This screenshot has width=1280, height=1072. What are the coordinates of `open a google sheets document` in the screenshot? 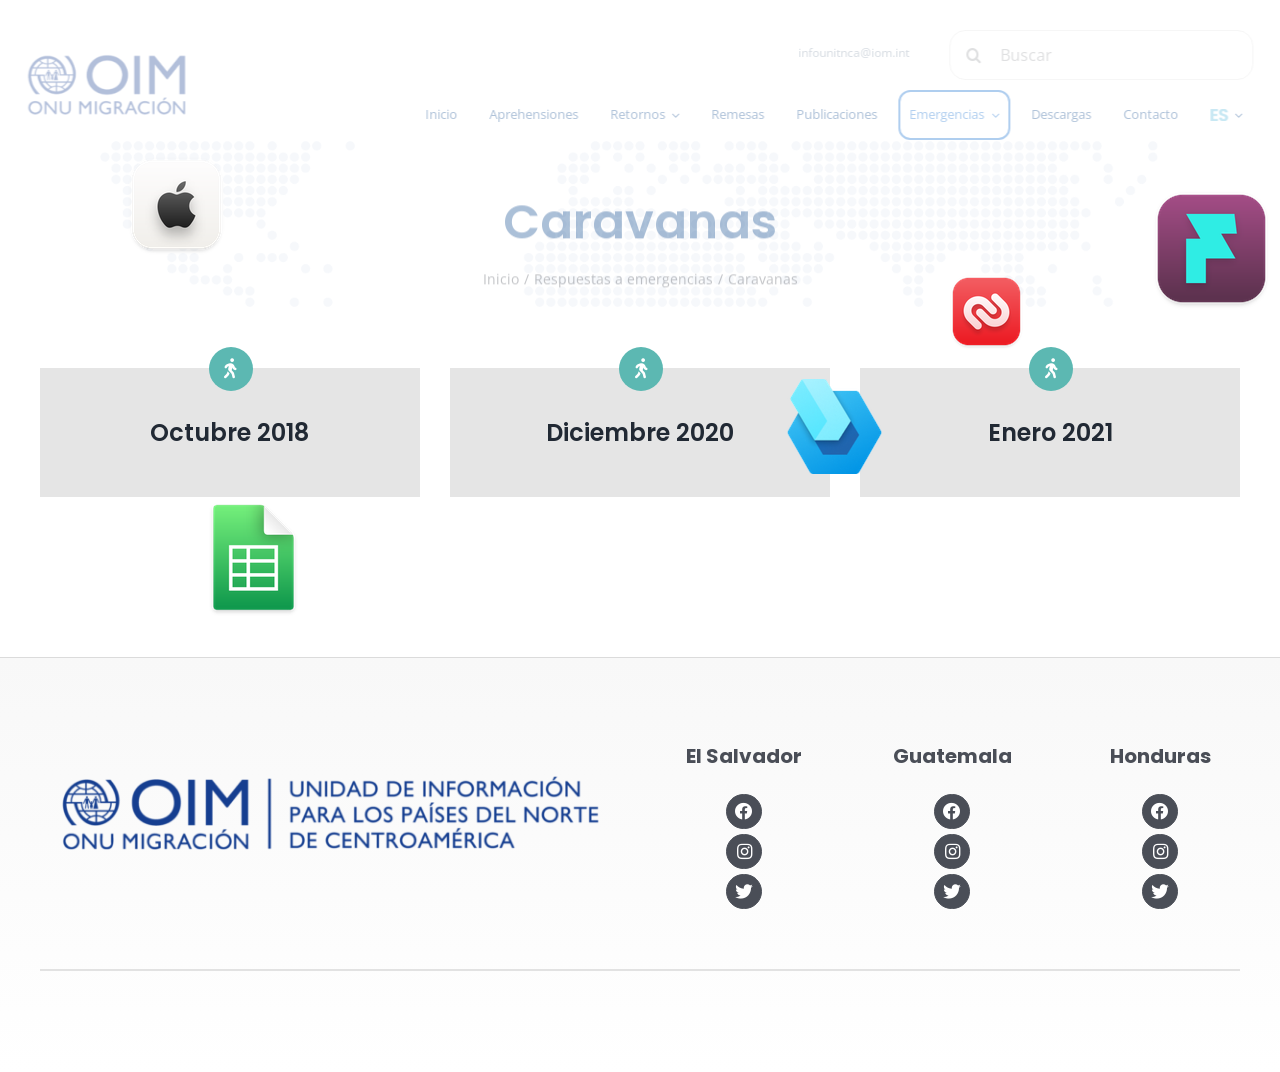 It's located at (253, 559).